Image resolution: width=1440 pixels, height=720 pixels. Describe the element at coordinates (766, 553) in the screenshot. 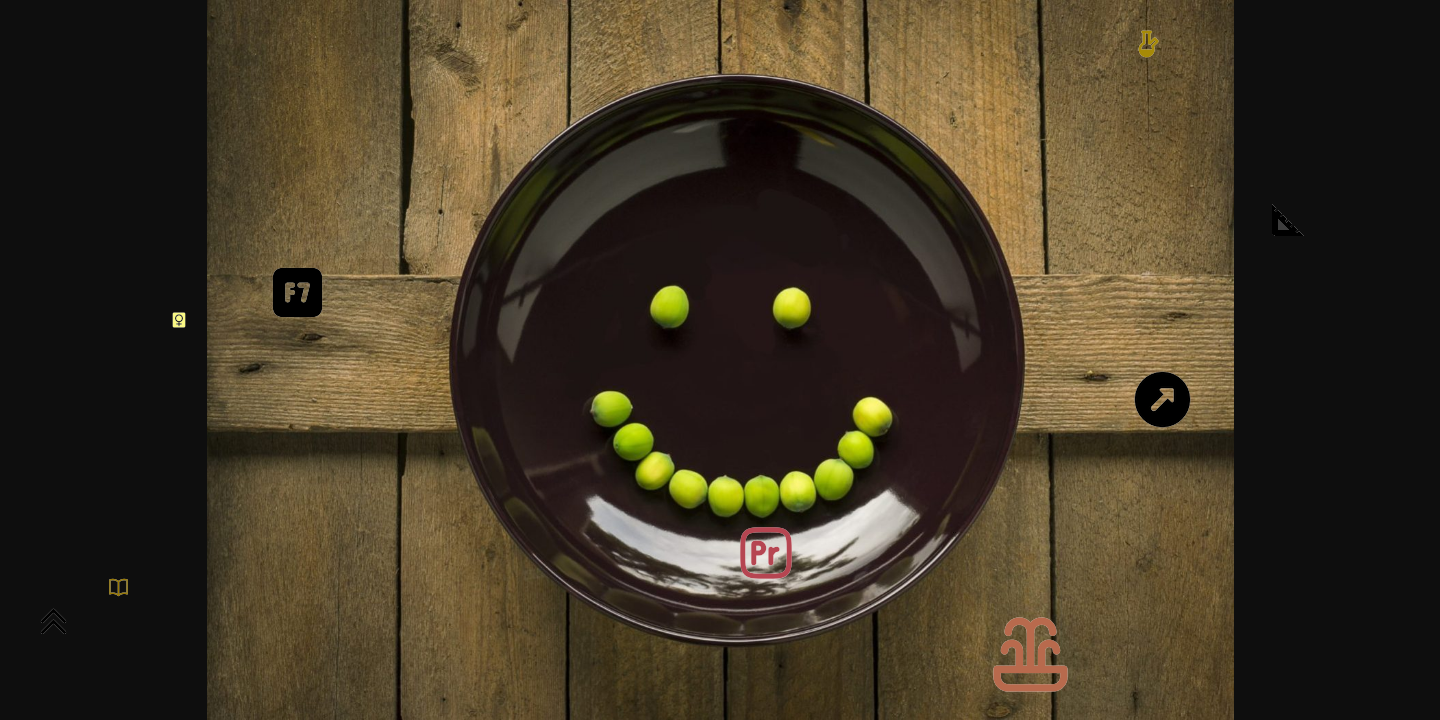

I see `open Adobe Premiere Pro` at that location.